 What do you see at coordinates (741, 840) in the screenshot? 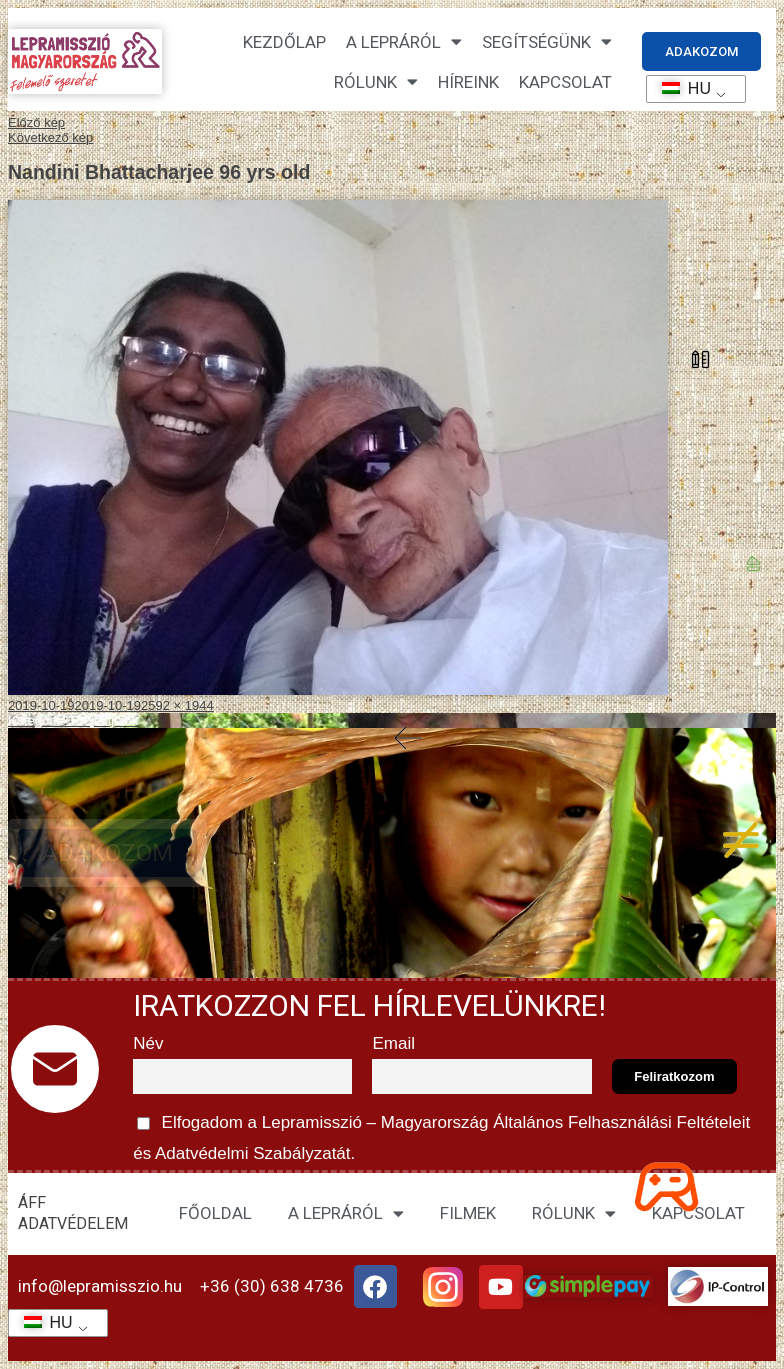
I see `indicates values are not equal or mismatched` at bounding box center [741, 840].